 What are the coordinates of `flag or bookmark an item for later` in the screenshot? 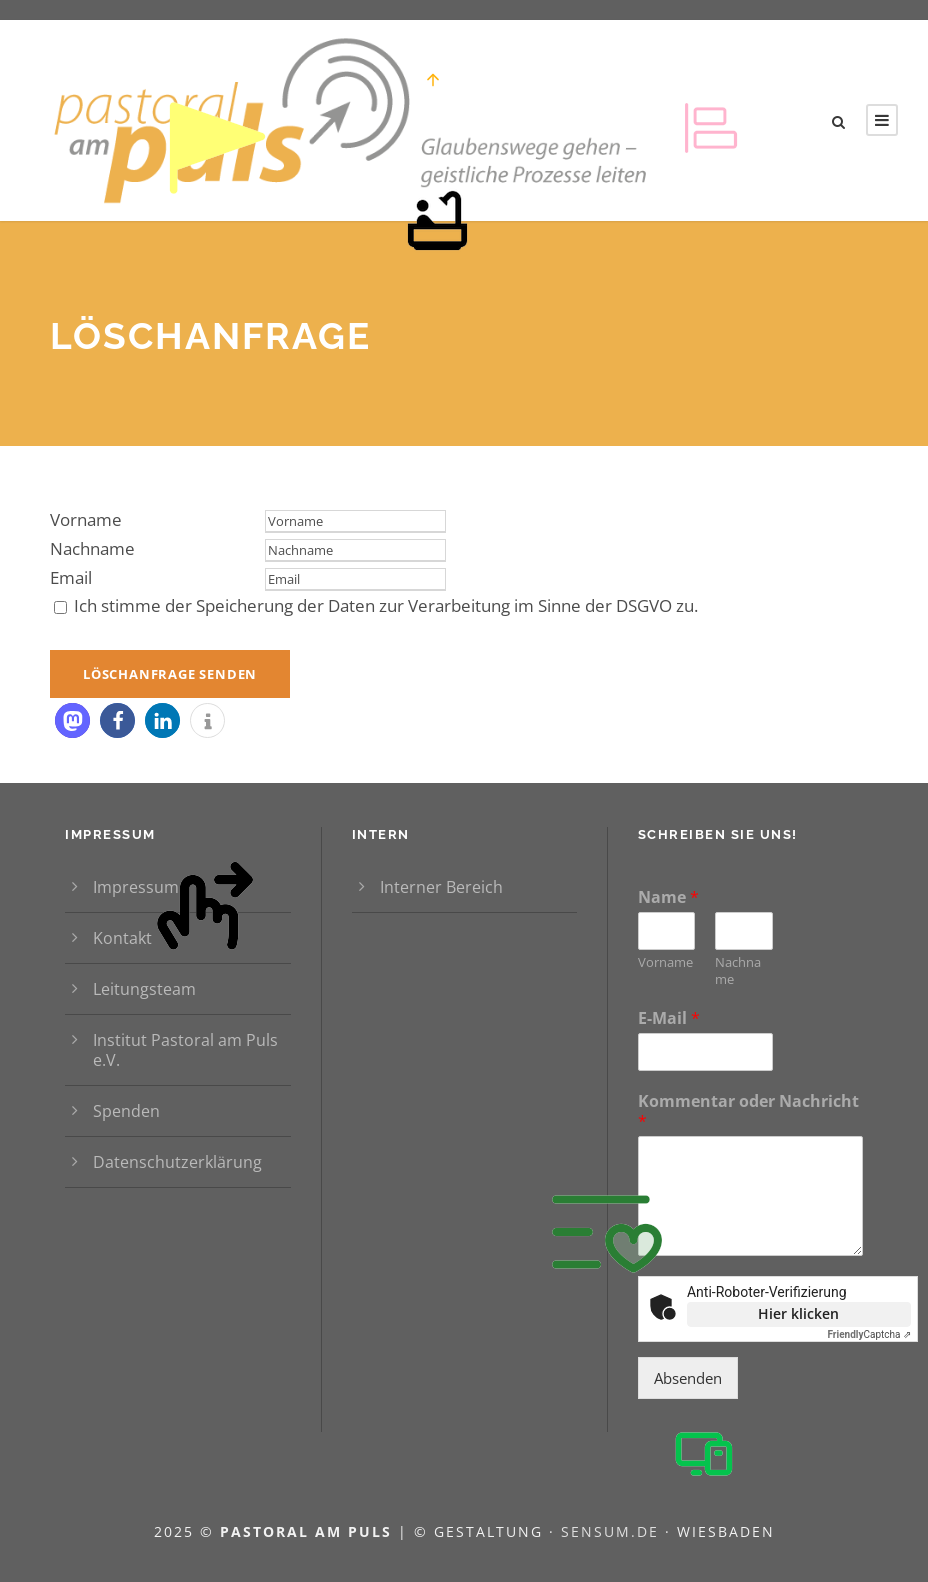 It's located at (208, 148).